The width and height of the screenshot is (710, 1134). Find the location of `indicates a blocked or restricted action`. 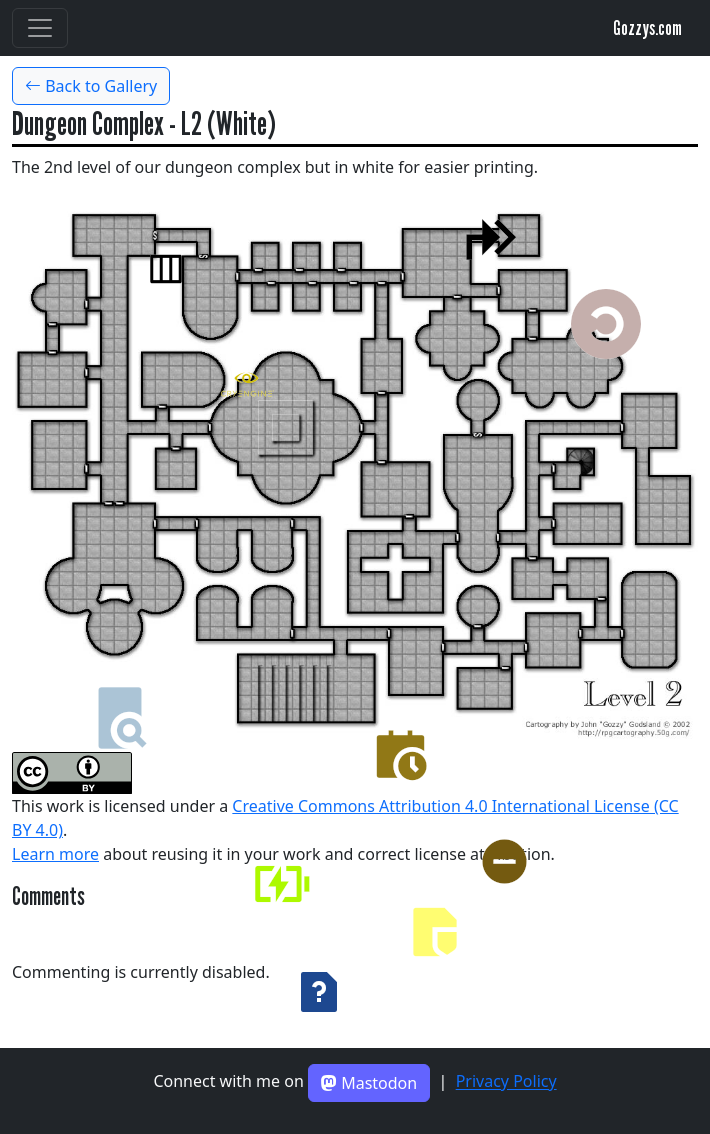

indicates a blocked or restricted action is located at coordinates (504, 861).